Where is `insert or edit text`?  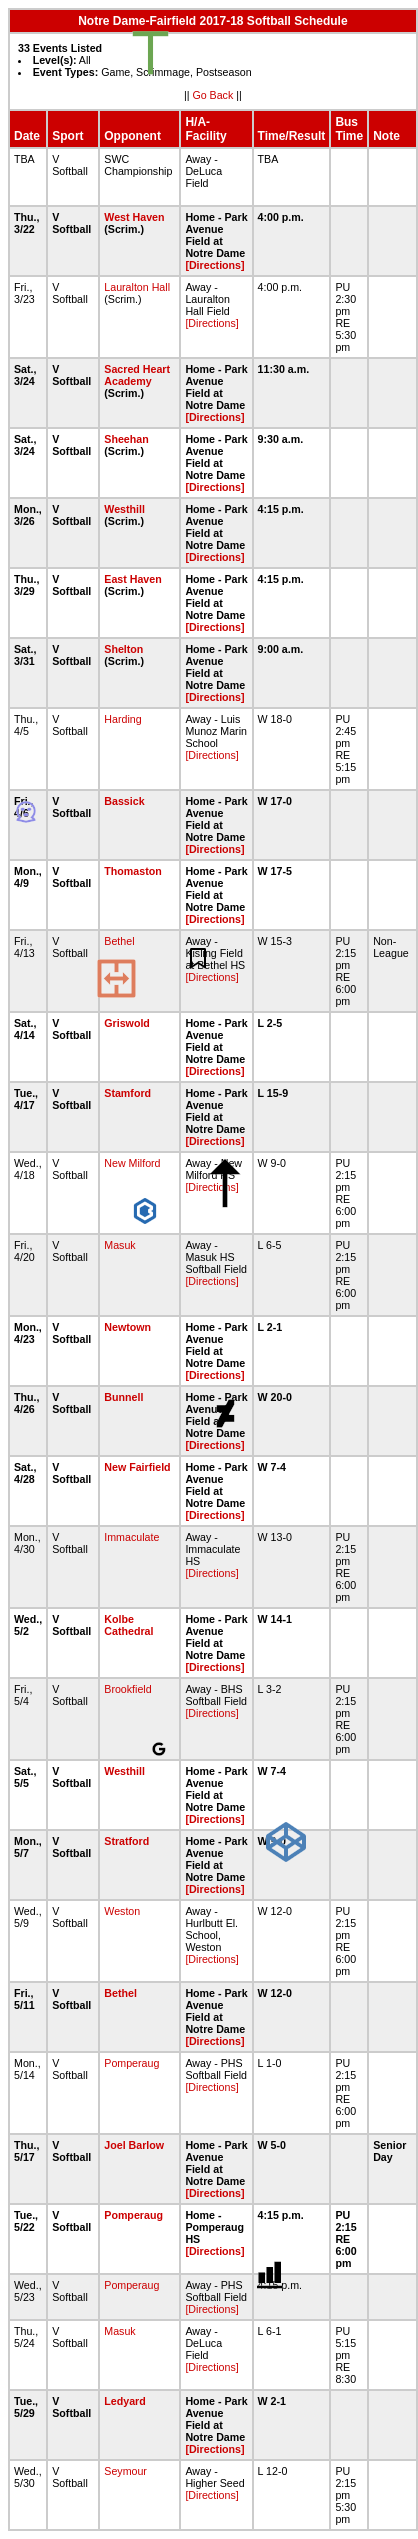
insert or edit text is located at coordinates (150, 51).